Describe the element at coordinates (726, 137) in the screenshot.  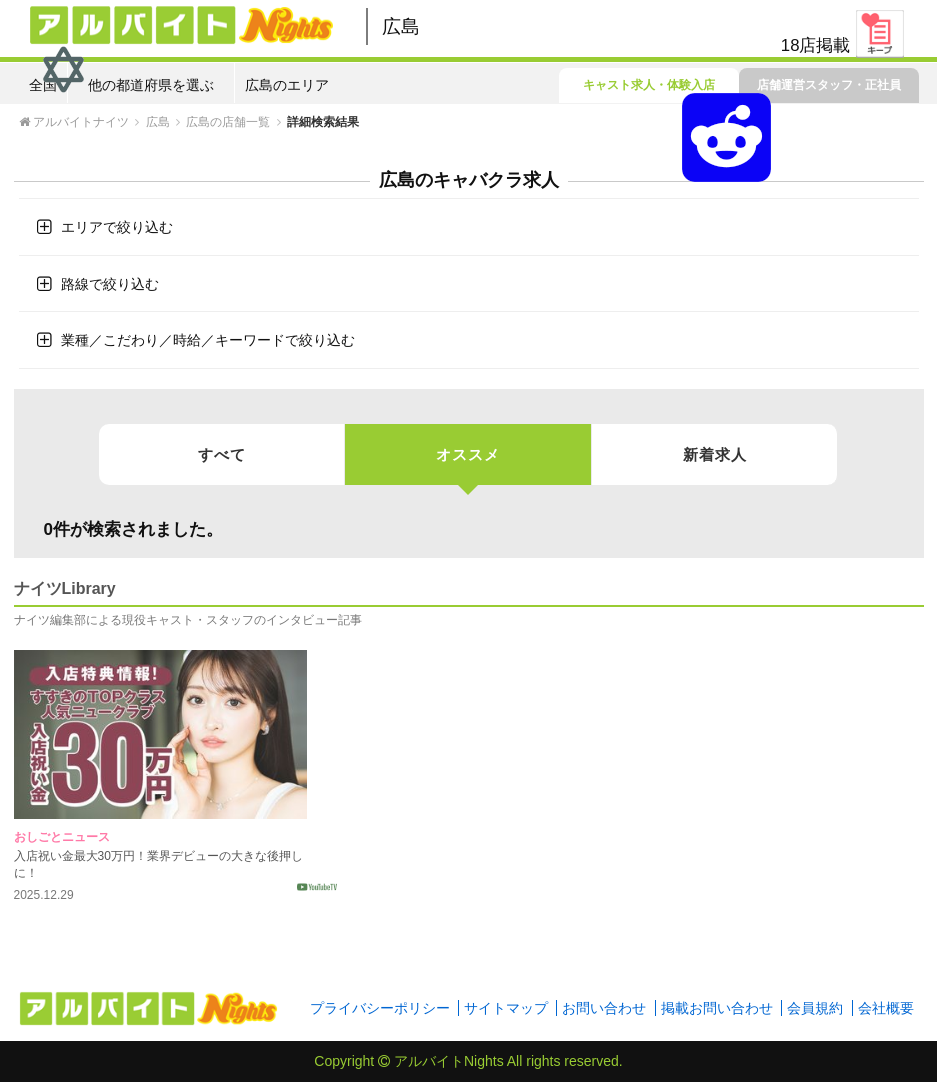
I see `open Reddit app` at that location.